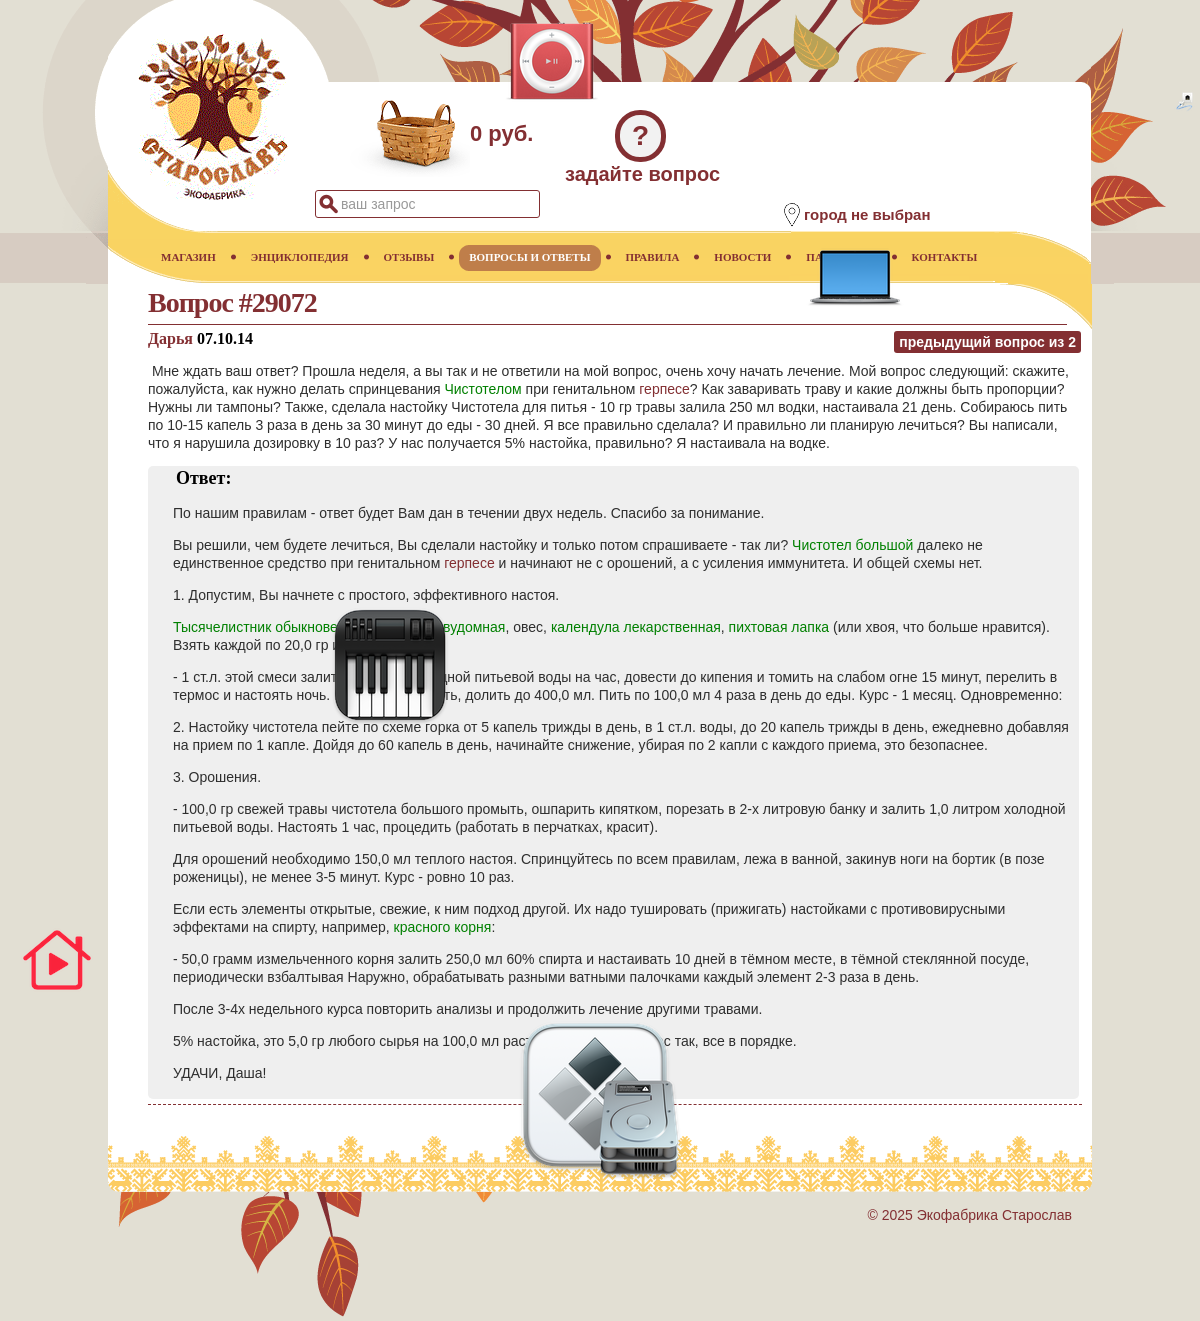 The image size is (1200, 1321). I want to click on open audio midi setup utility, so click(390, 665).